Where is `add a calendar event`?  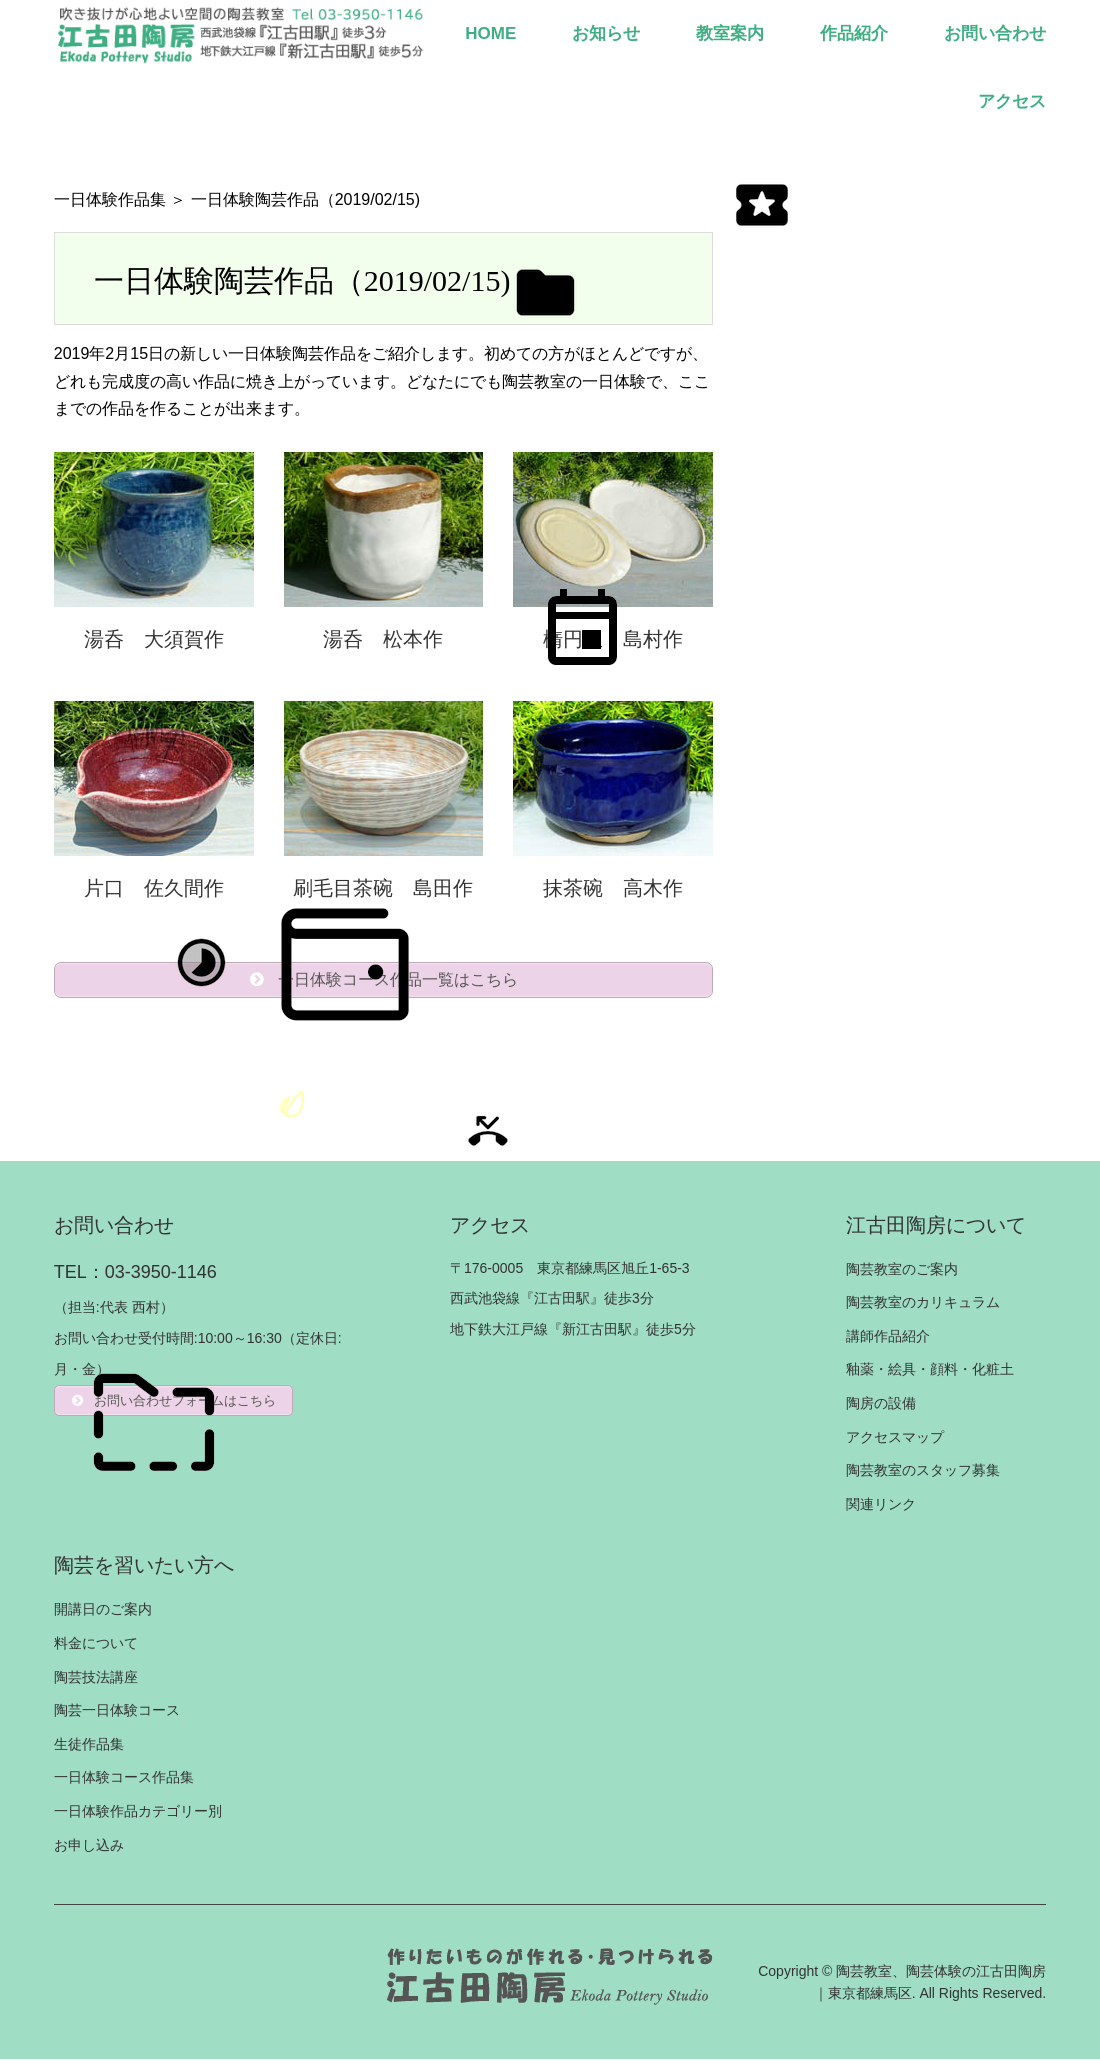 add a calendar event is located at coordinates (582, 630).